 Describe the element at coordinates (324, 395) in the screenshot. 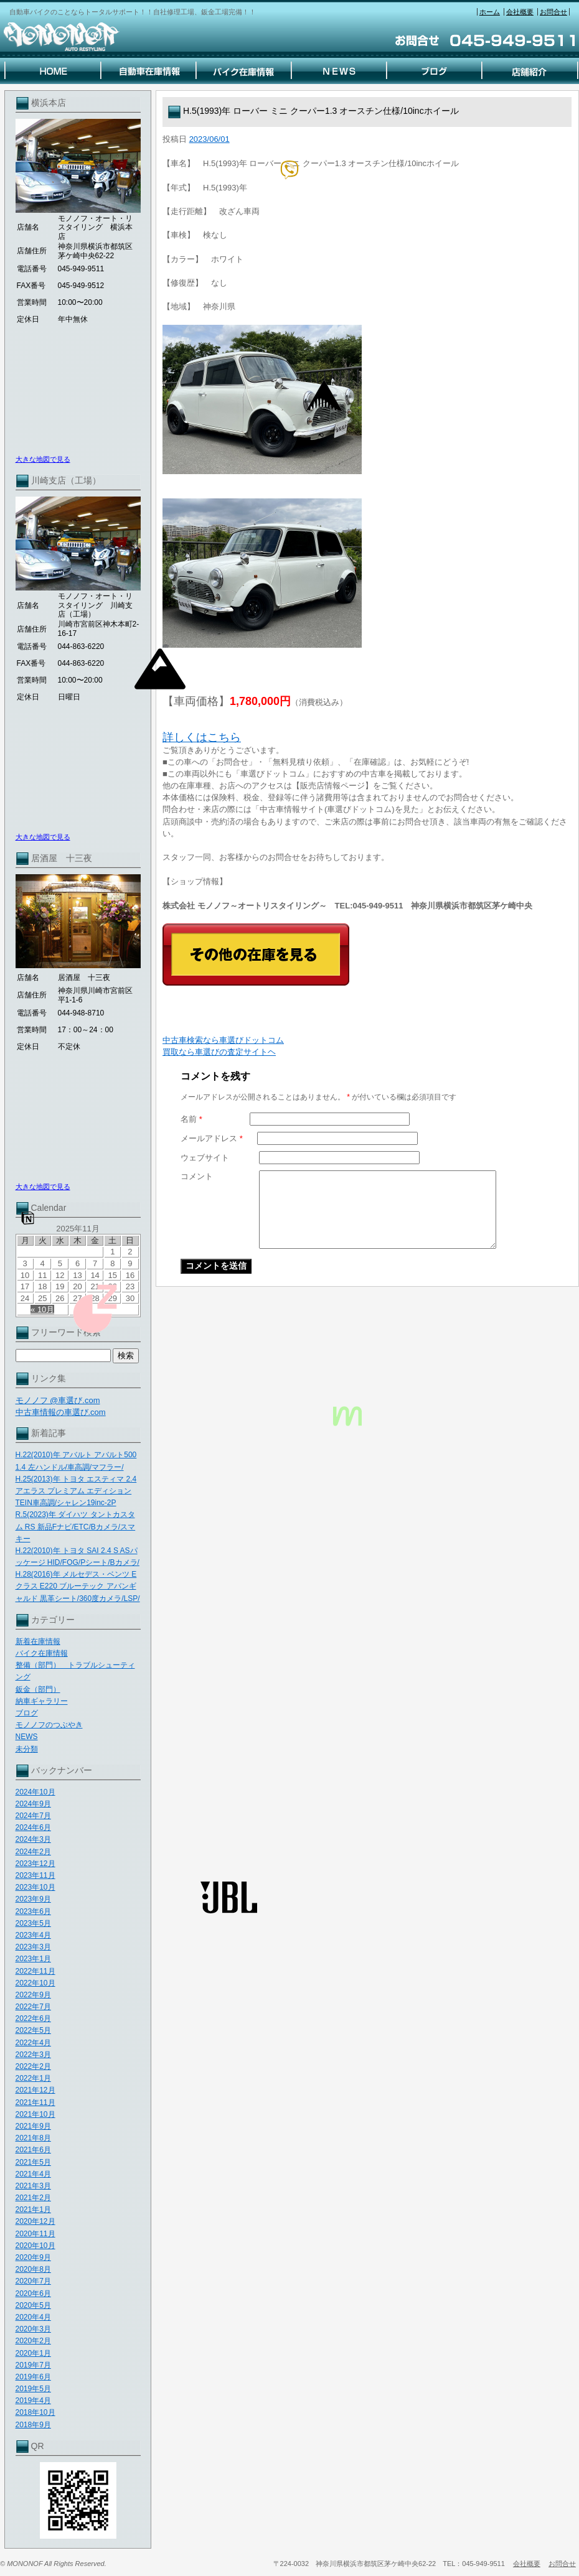

I see `launch ardour digital audio workstation` at that location.